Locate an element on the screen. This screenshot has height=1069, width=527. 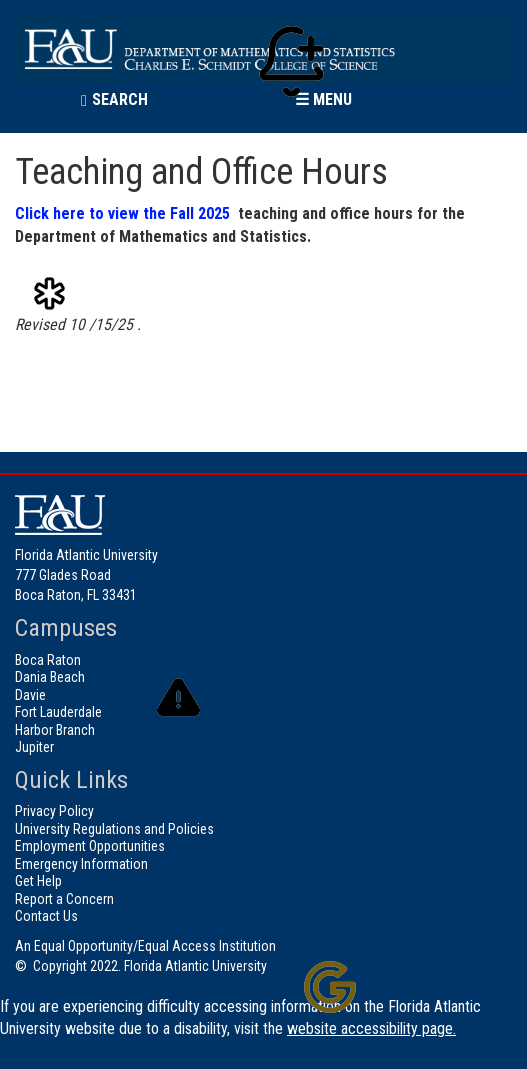
indicates a warning or caution state is located at coordinates (178, 698).